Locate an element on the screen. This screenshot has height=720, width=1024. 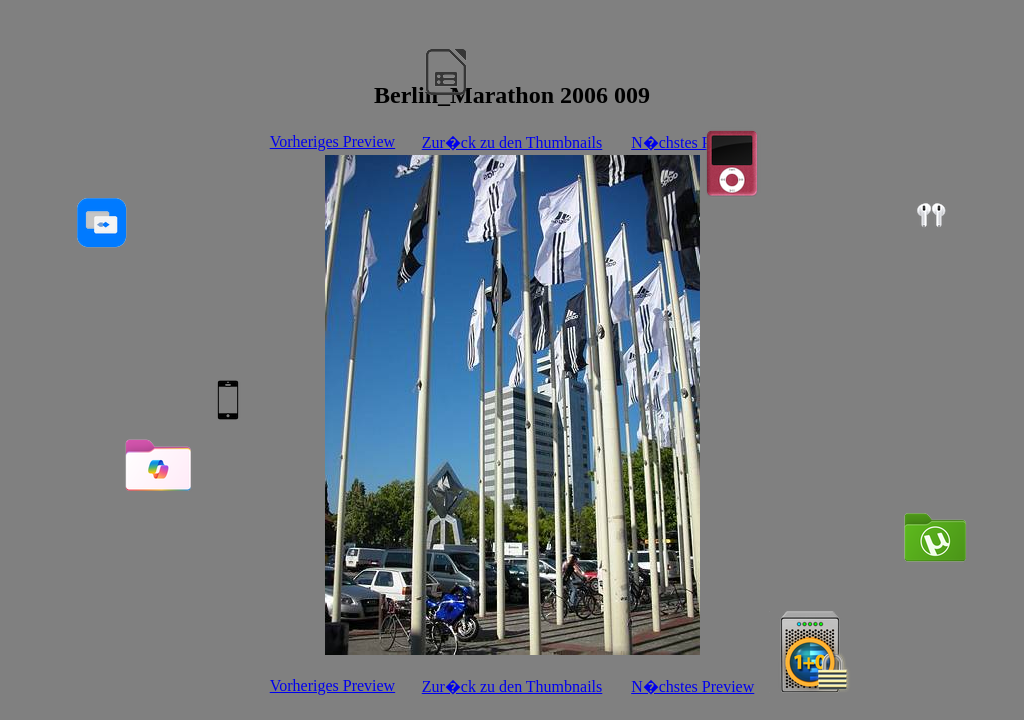
switch between open windows or applications is located at coordinates (101, 222).